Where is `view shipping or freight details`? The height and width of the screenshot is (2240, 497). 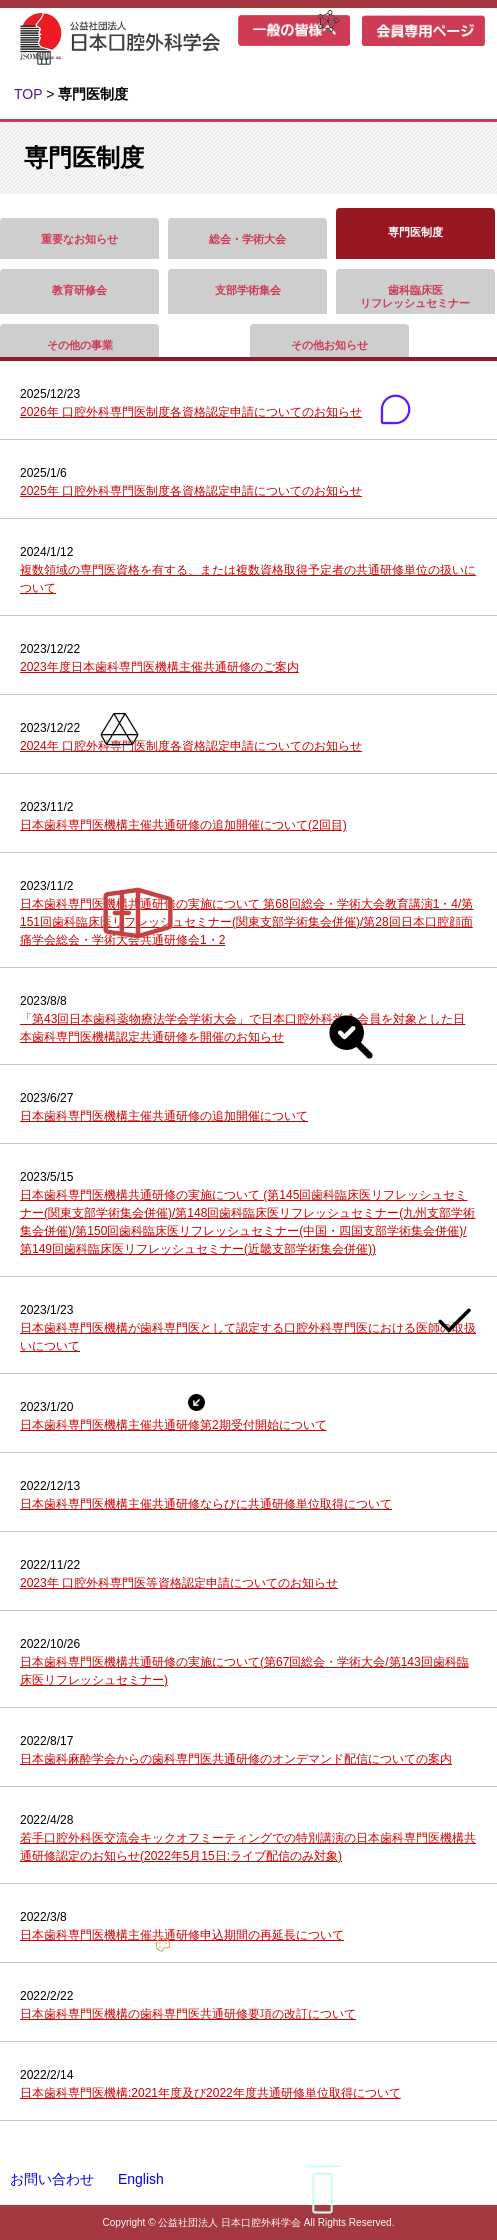
view shipping or freight details is located at coordinates (138, 913).